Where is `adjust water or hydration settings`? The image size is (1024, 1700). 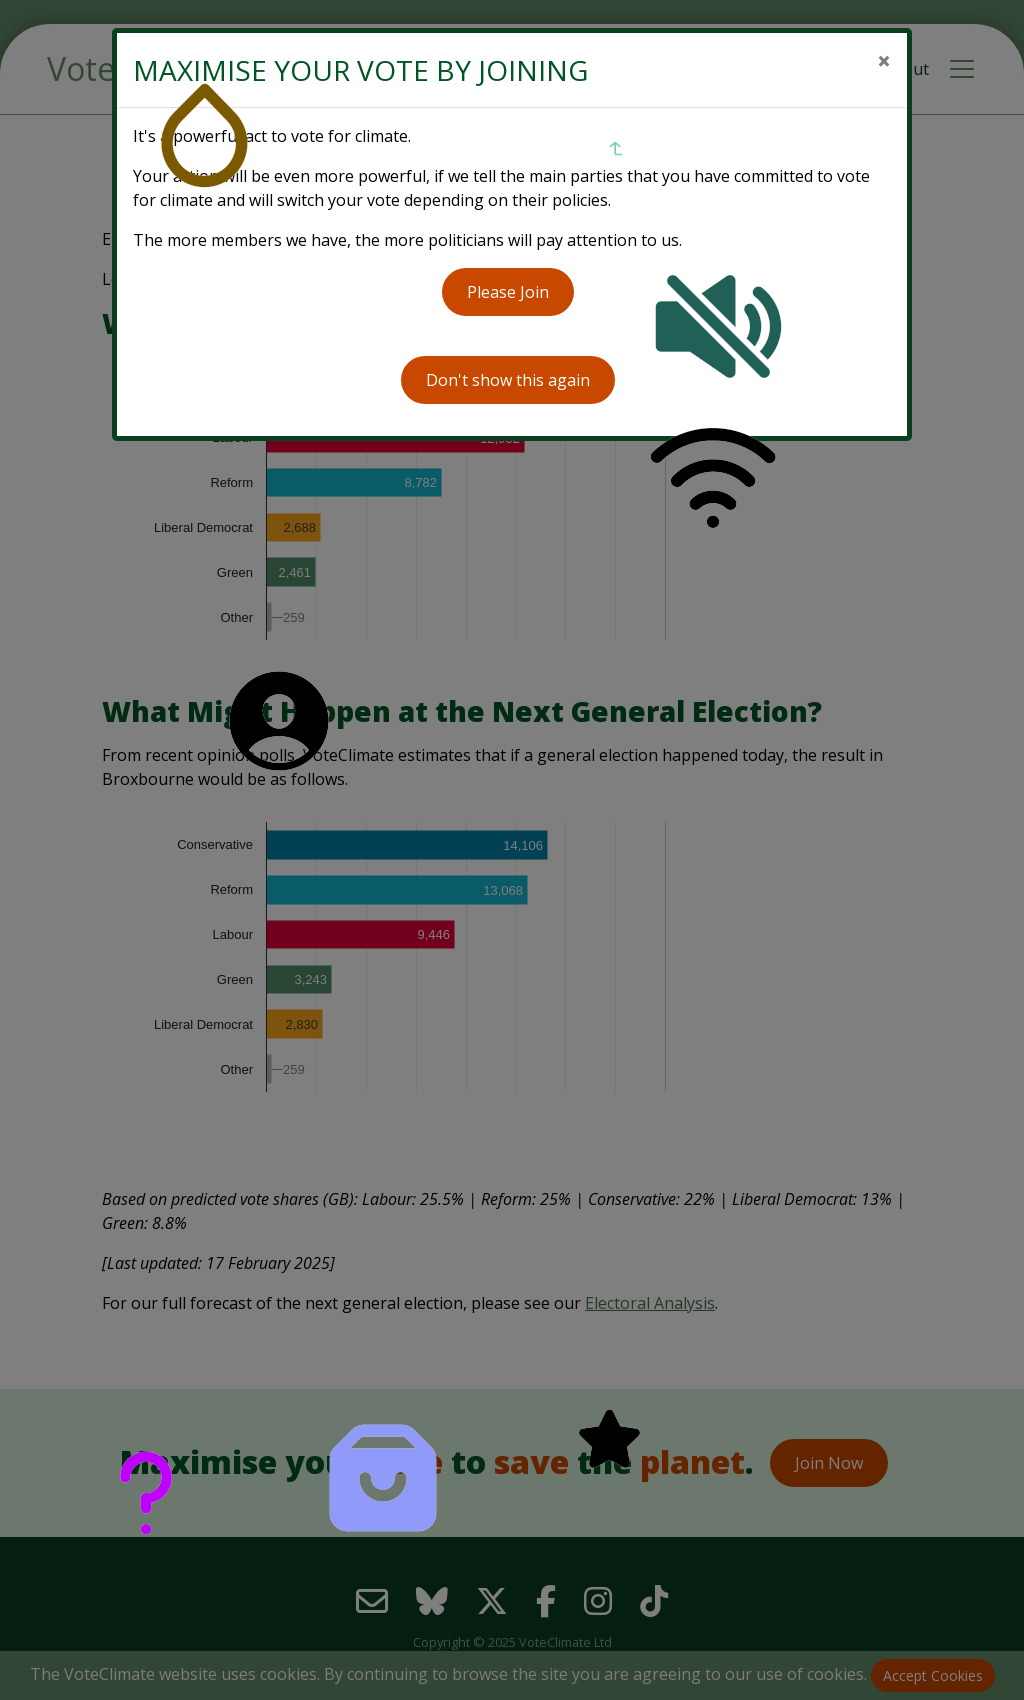 adjust water or hydration settings is located at coordinates (204, 135).